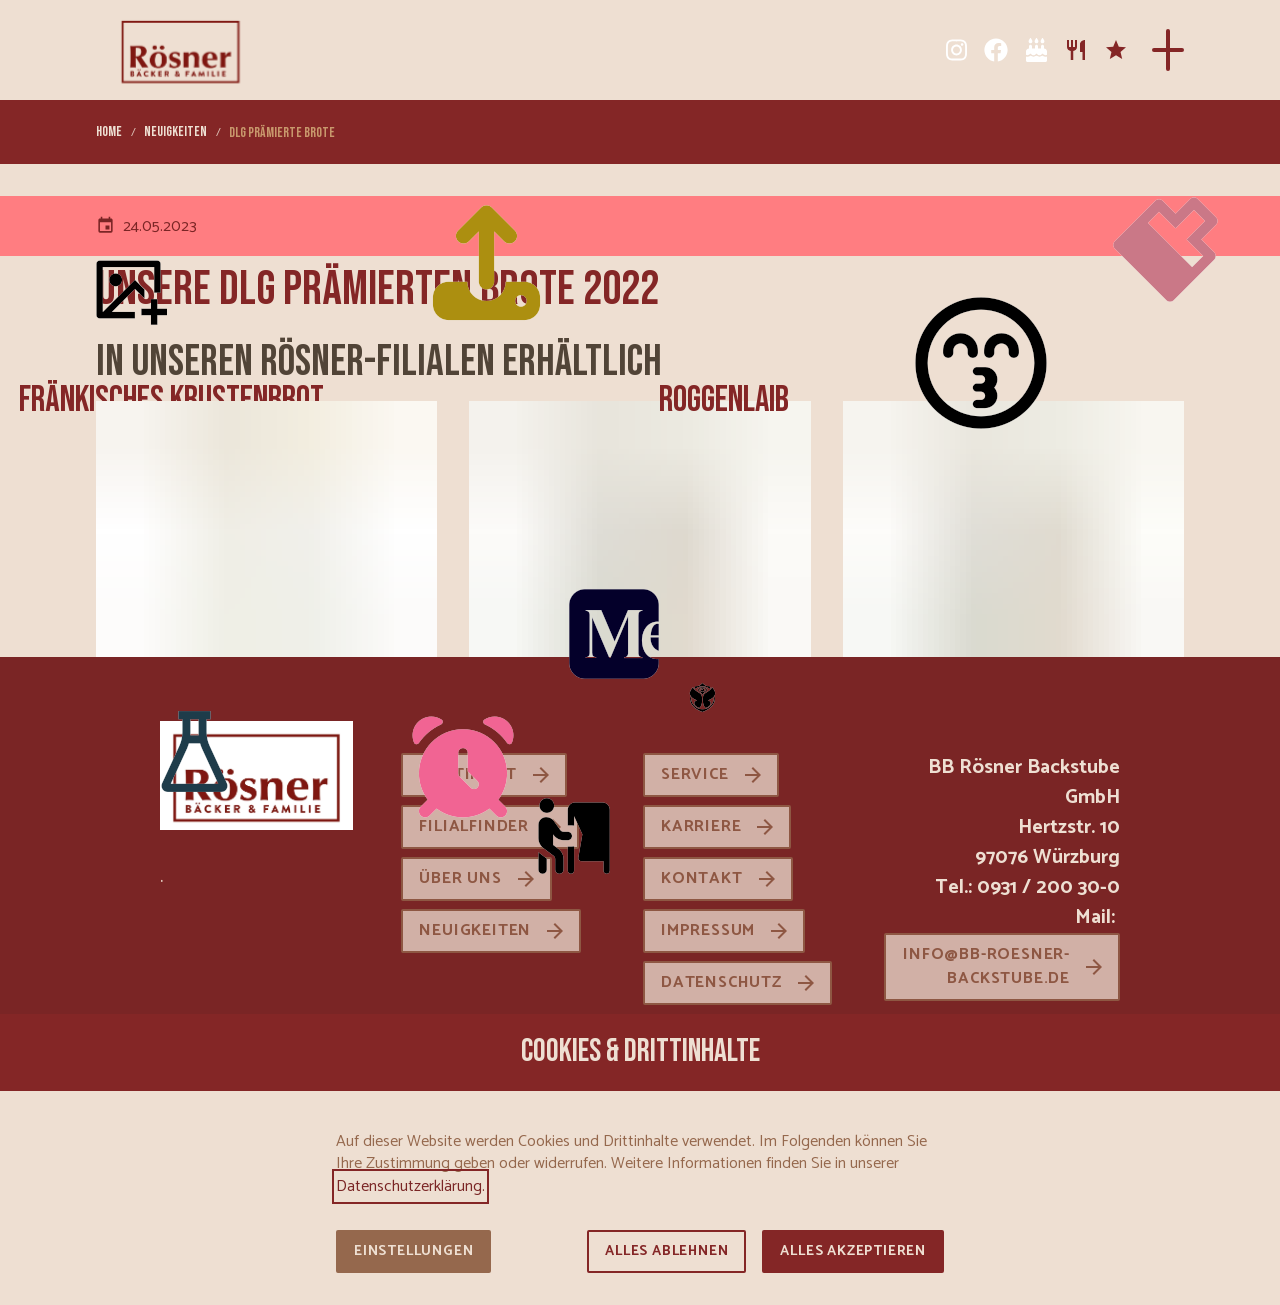  I want to click on set an alarm or timer, so click(463, 767).